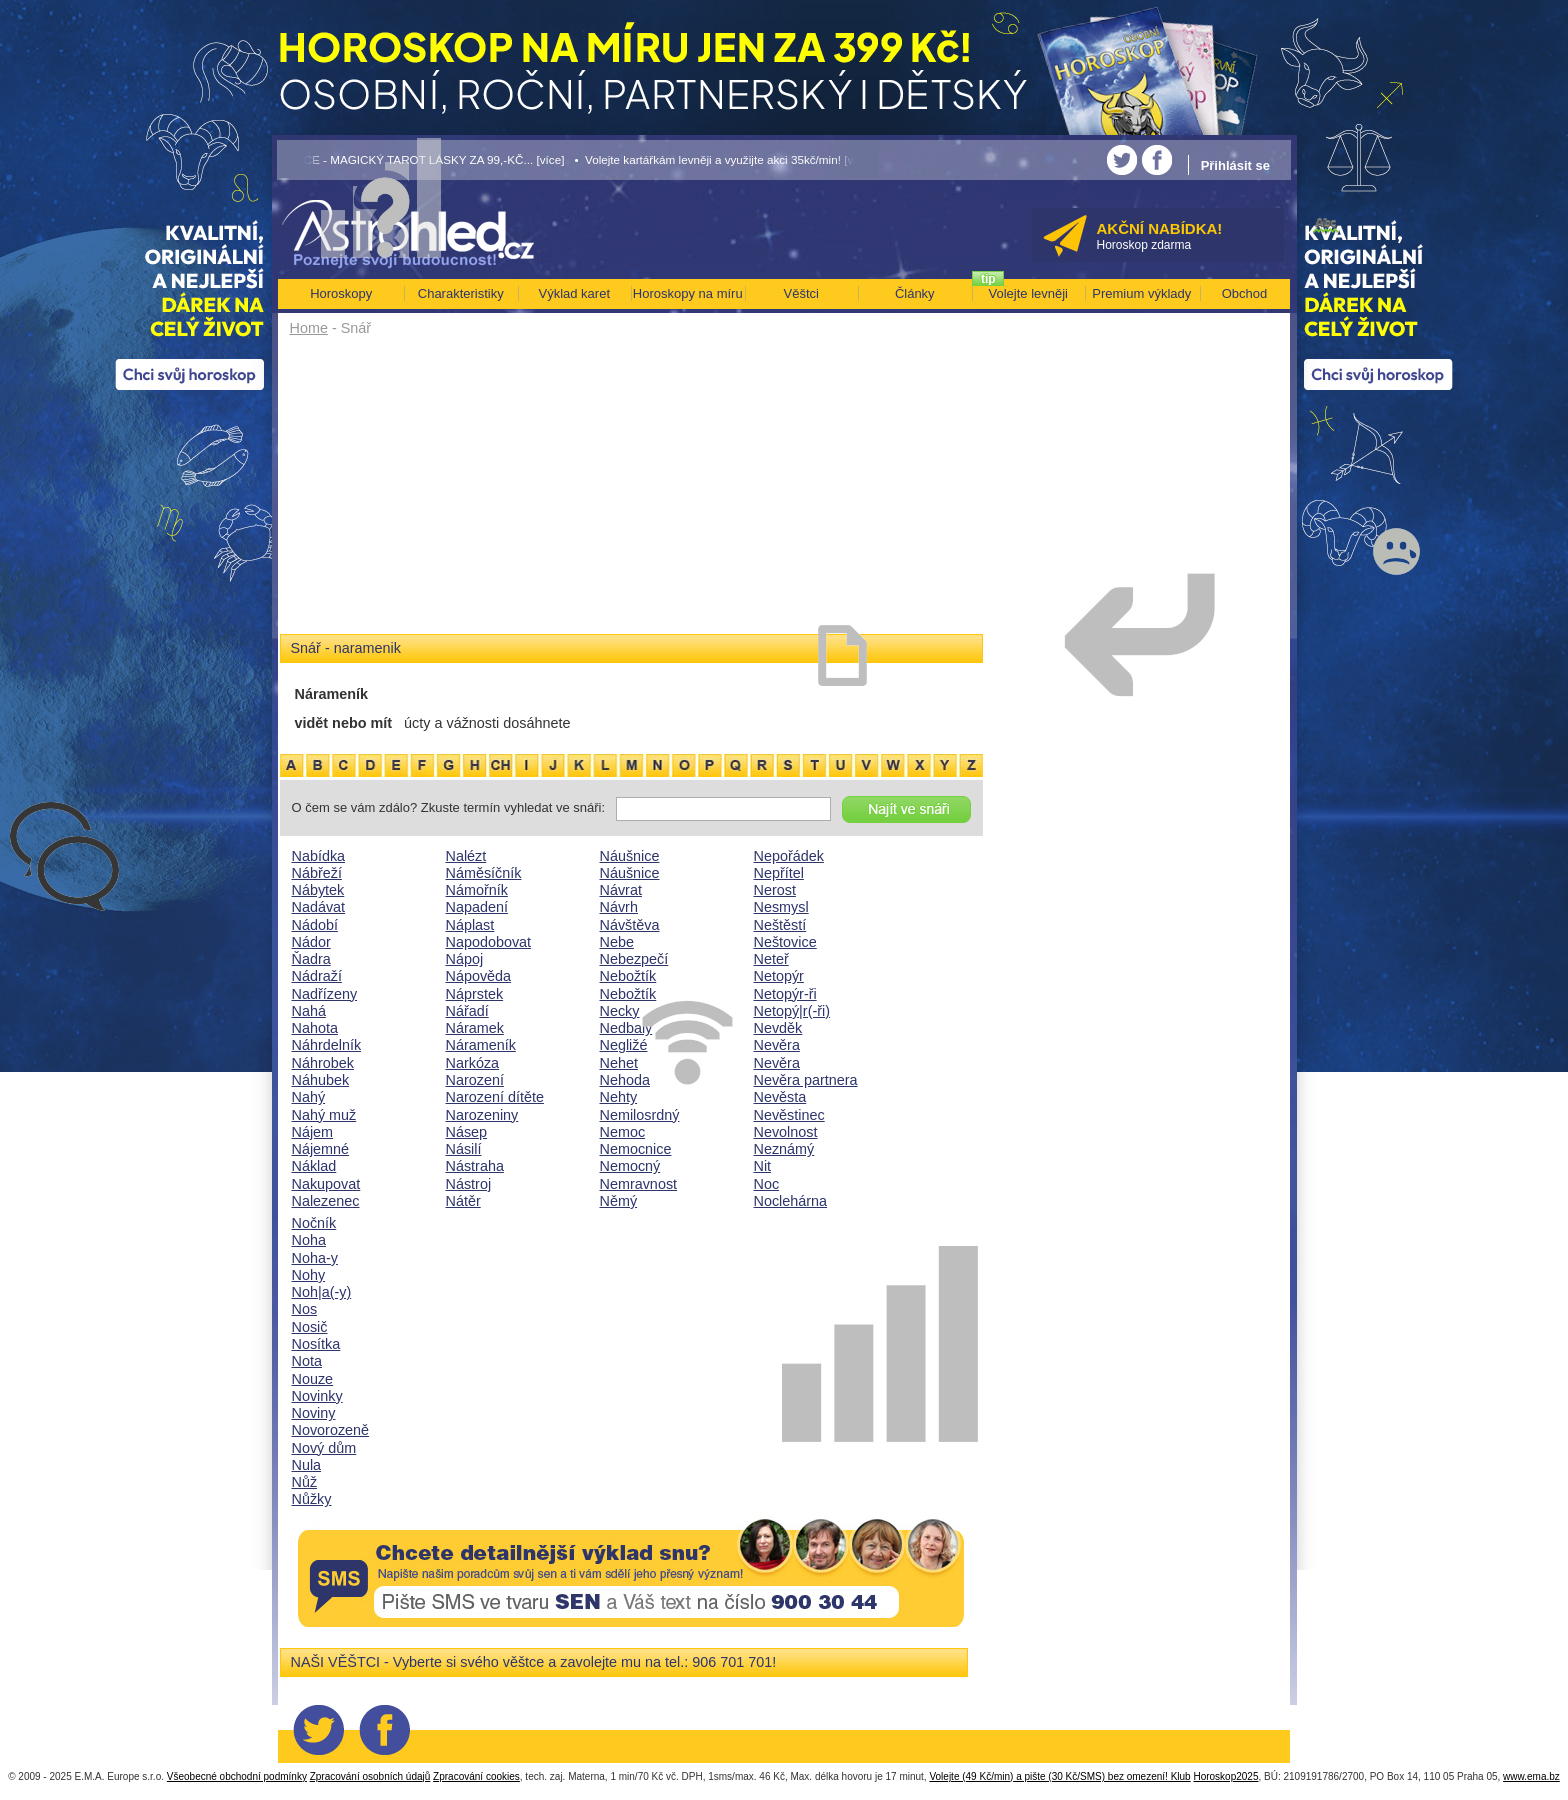 The image size is (1568, 1800). What do you see at coordinates (886, 1350) in the screenshot?
I see `cellular signal excellent symbol network icon` at bounding box center [886, 1350].